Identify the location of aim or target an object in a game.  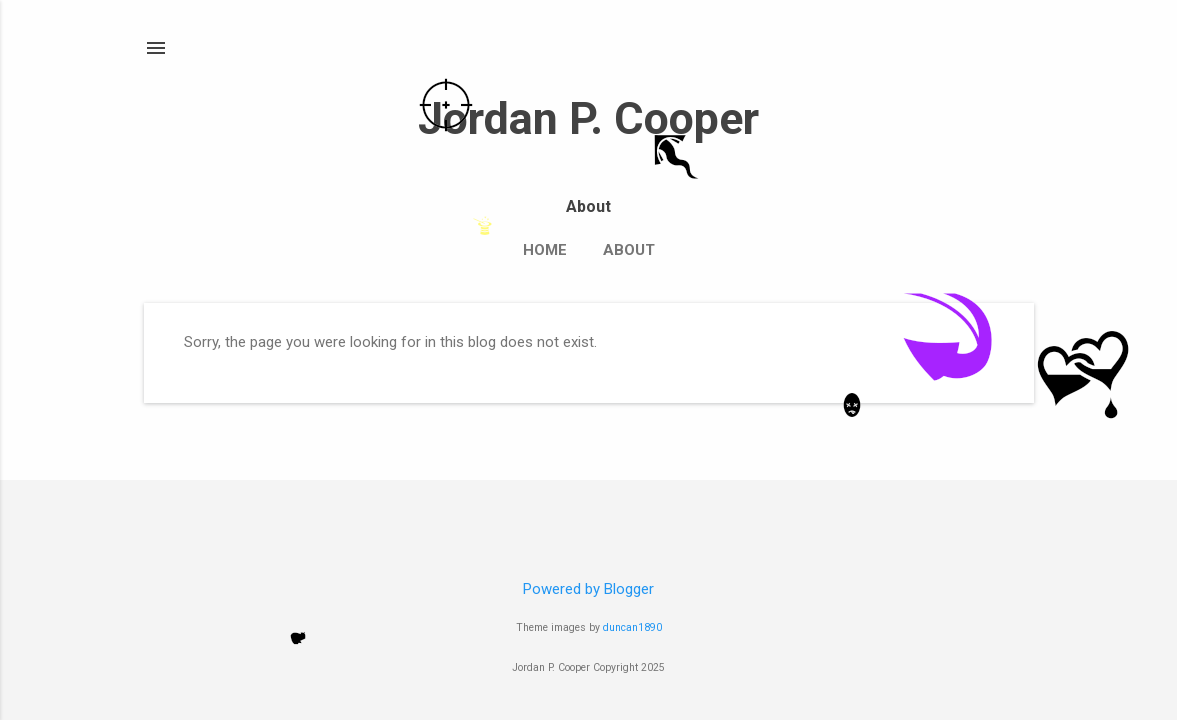
(446, 105).